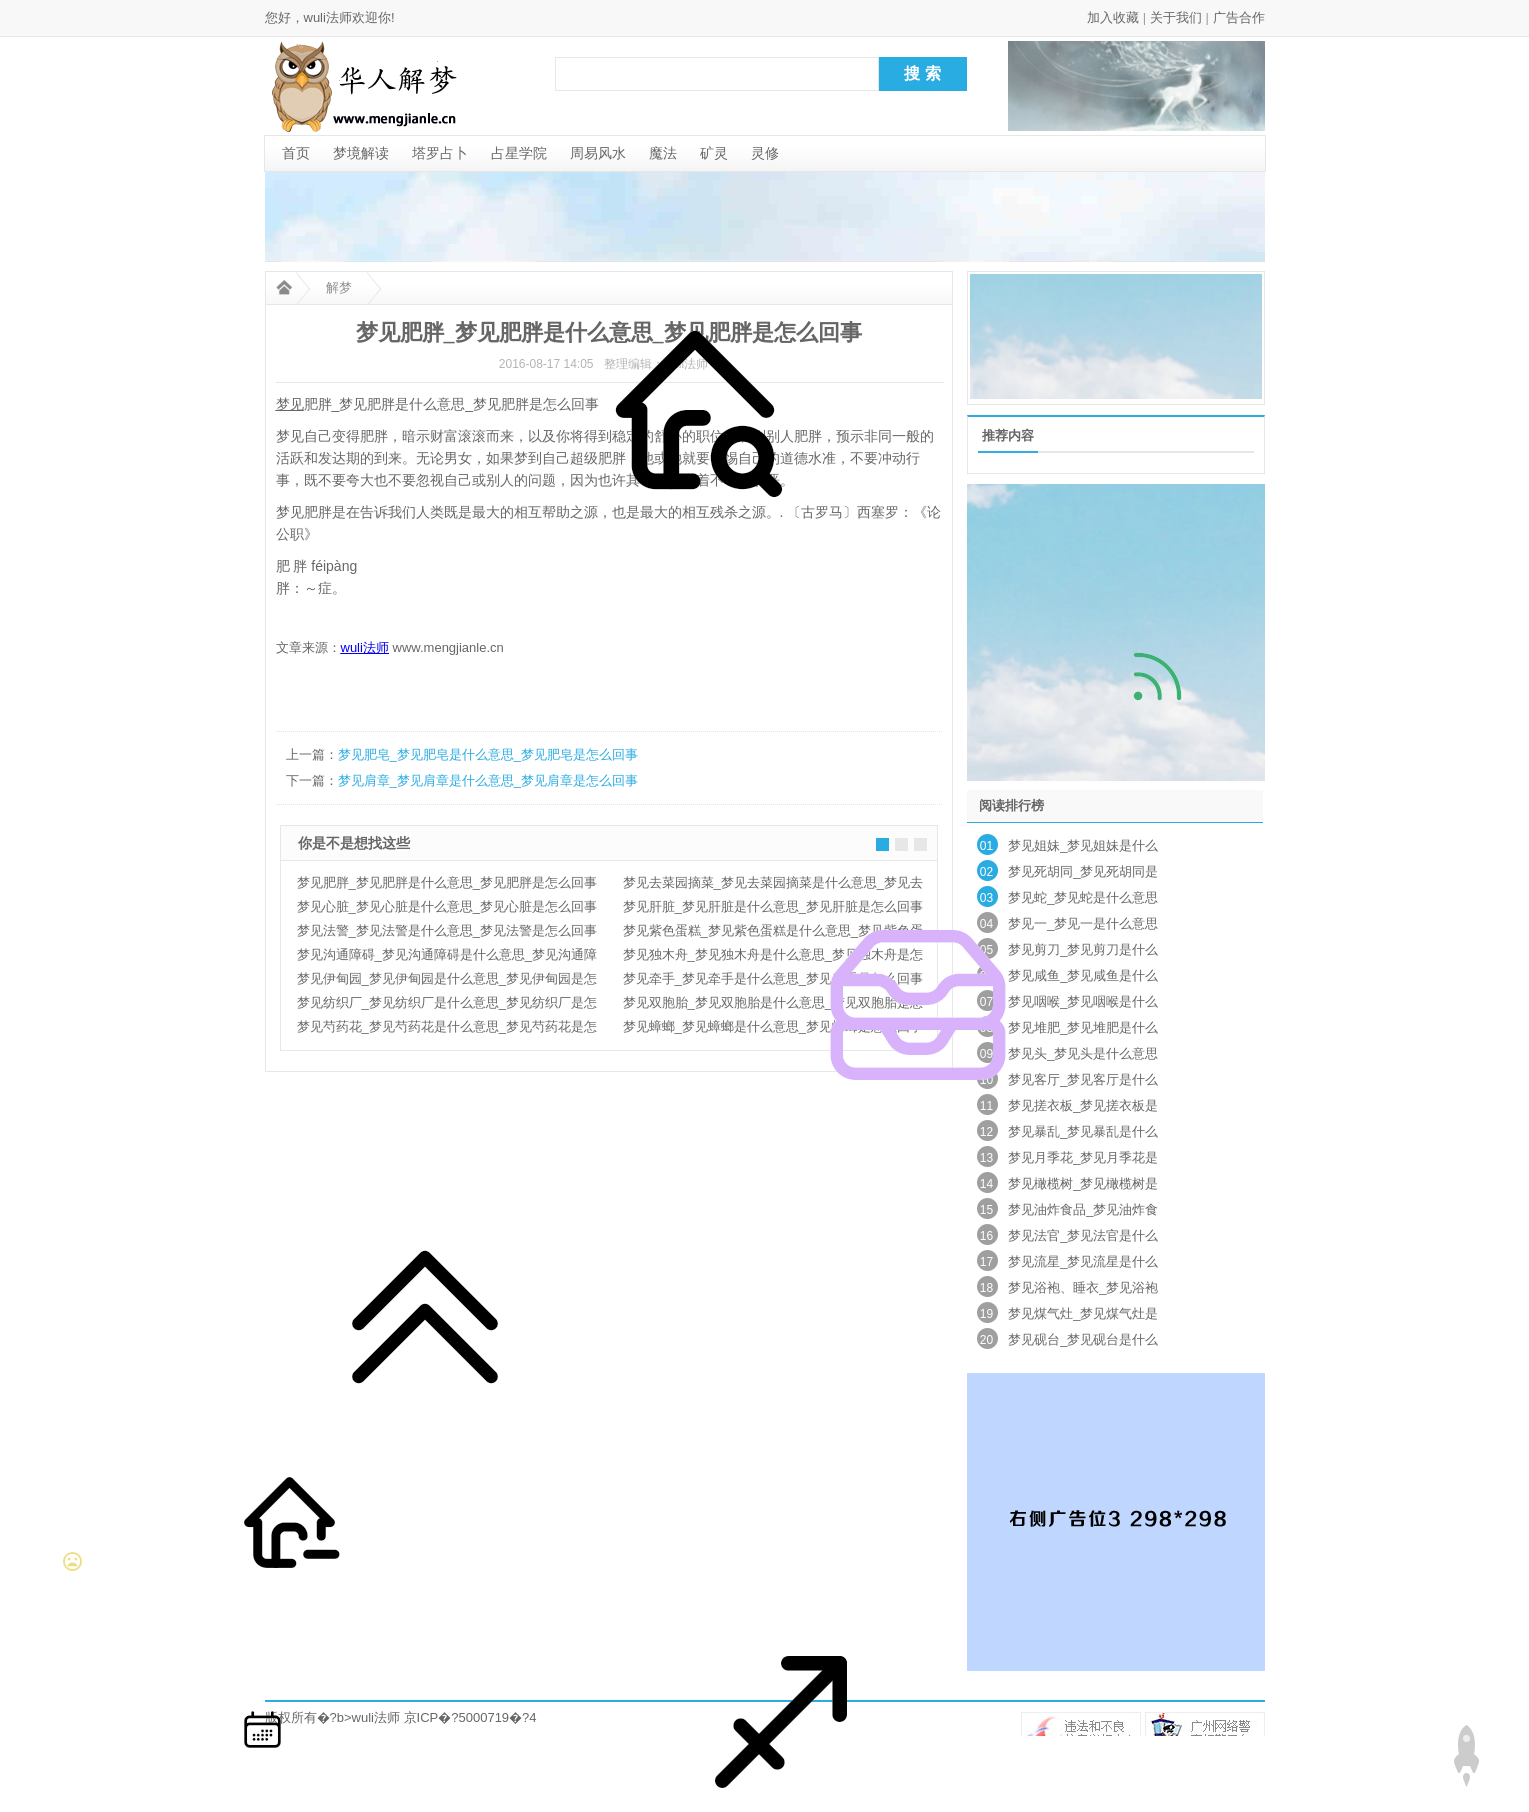 This screenshot has width=1529, height=1812. Describe the element at coordinates (289, 1522) in the screenshot. I see `remove a property from your saved homes` at that location.